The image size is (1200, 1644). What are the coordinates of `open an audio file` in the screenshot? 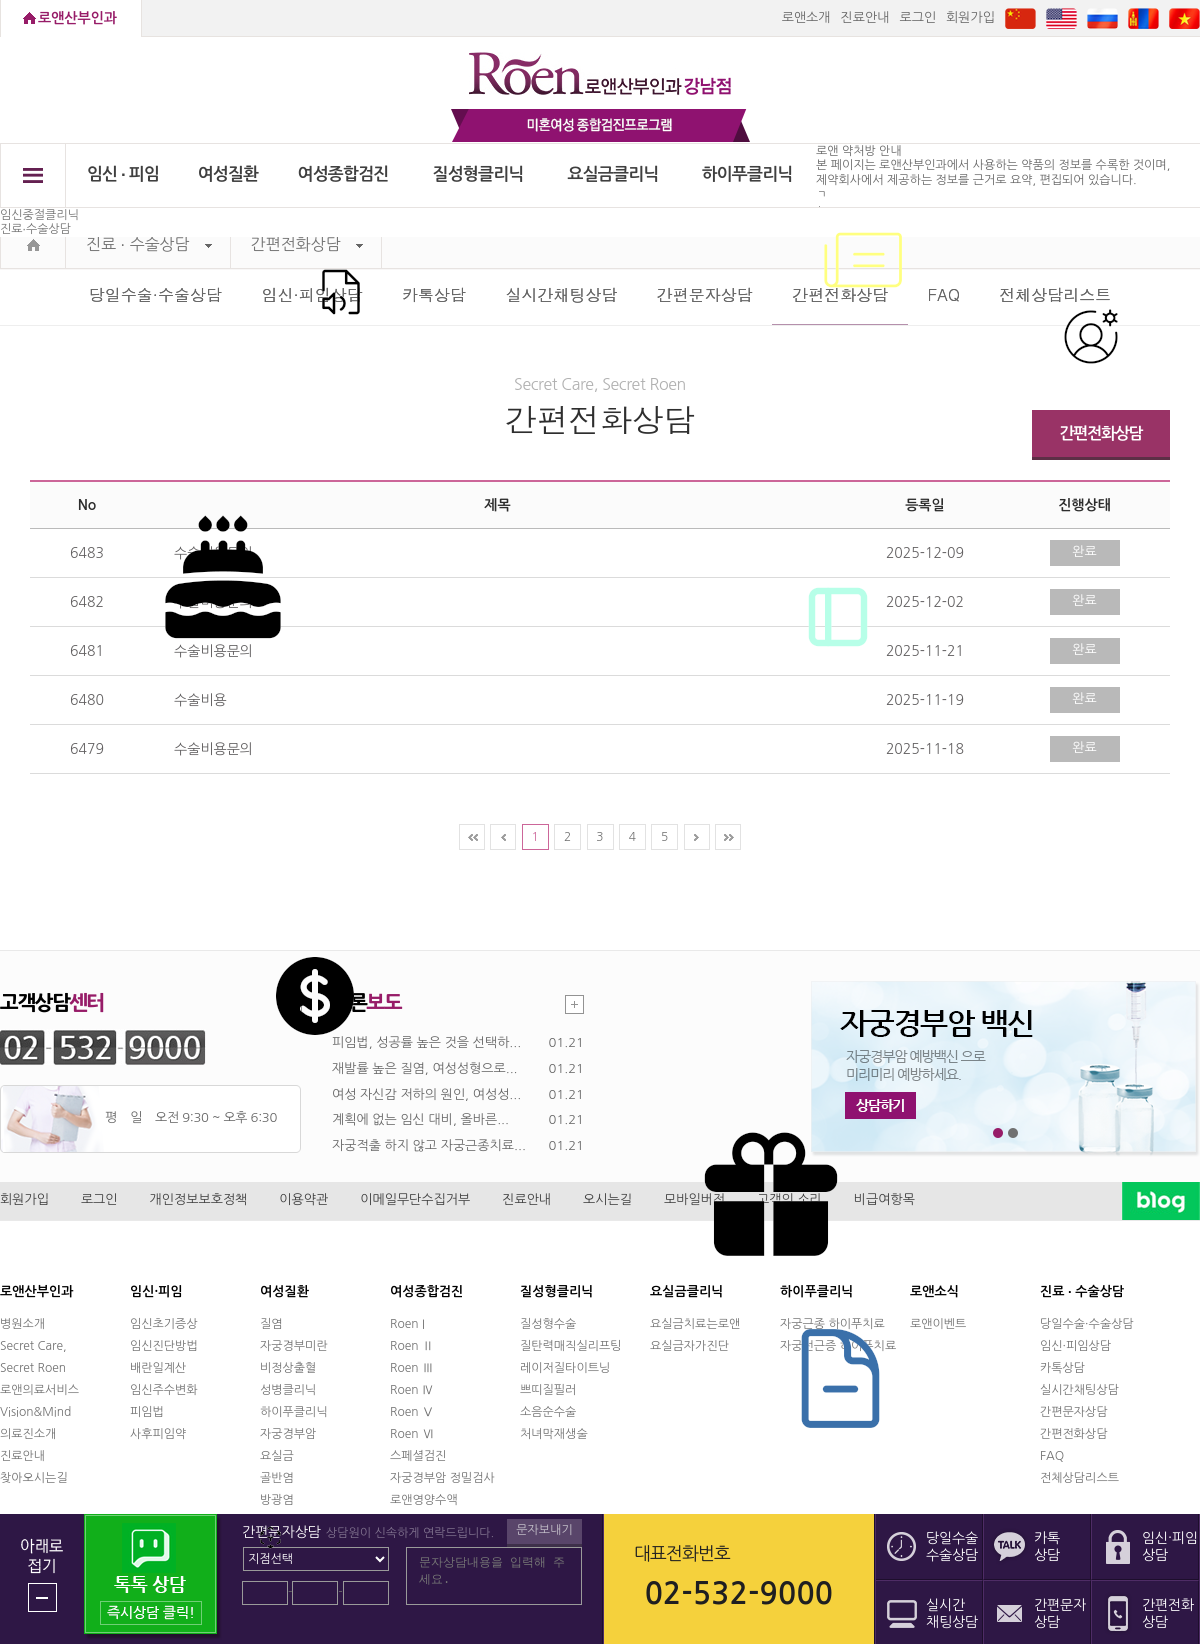 It's located at (341, 292).